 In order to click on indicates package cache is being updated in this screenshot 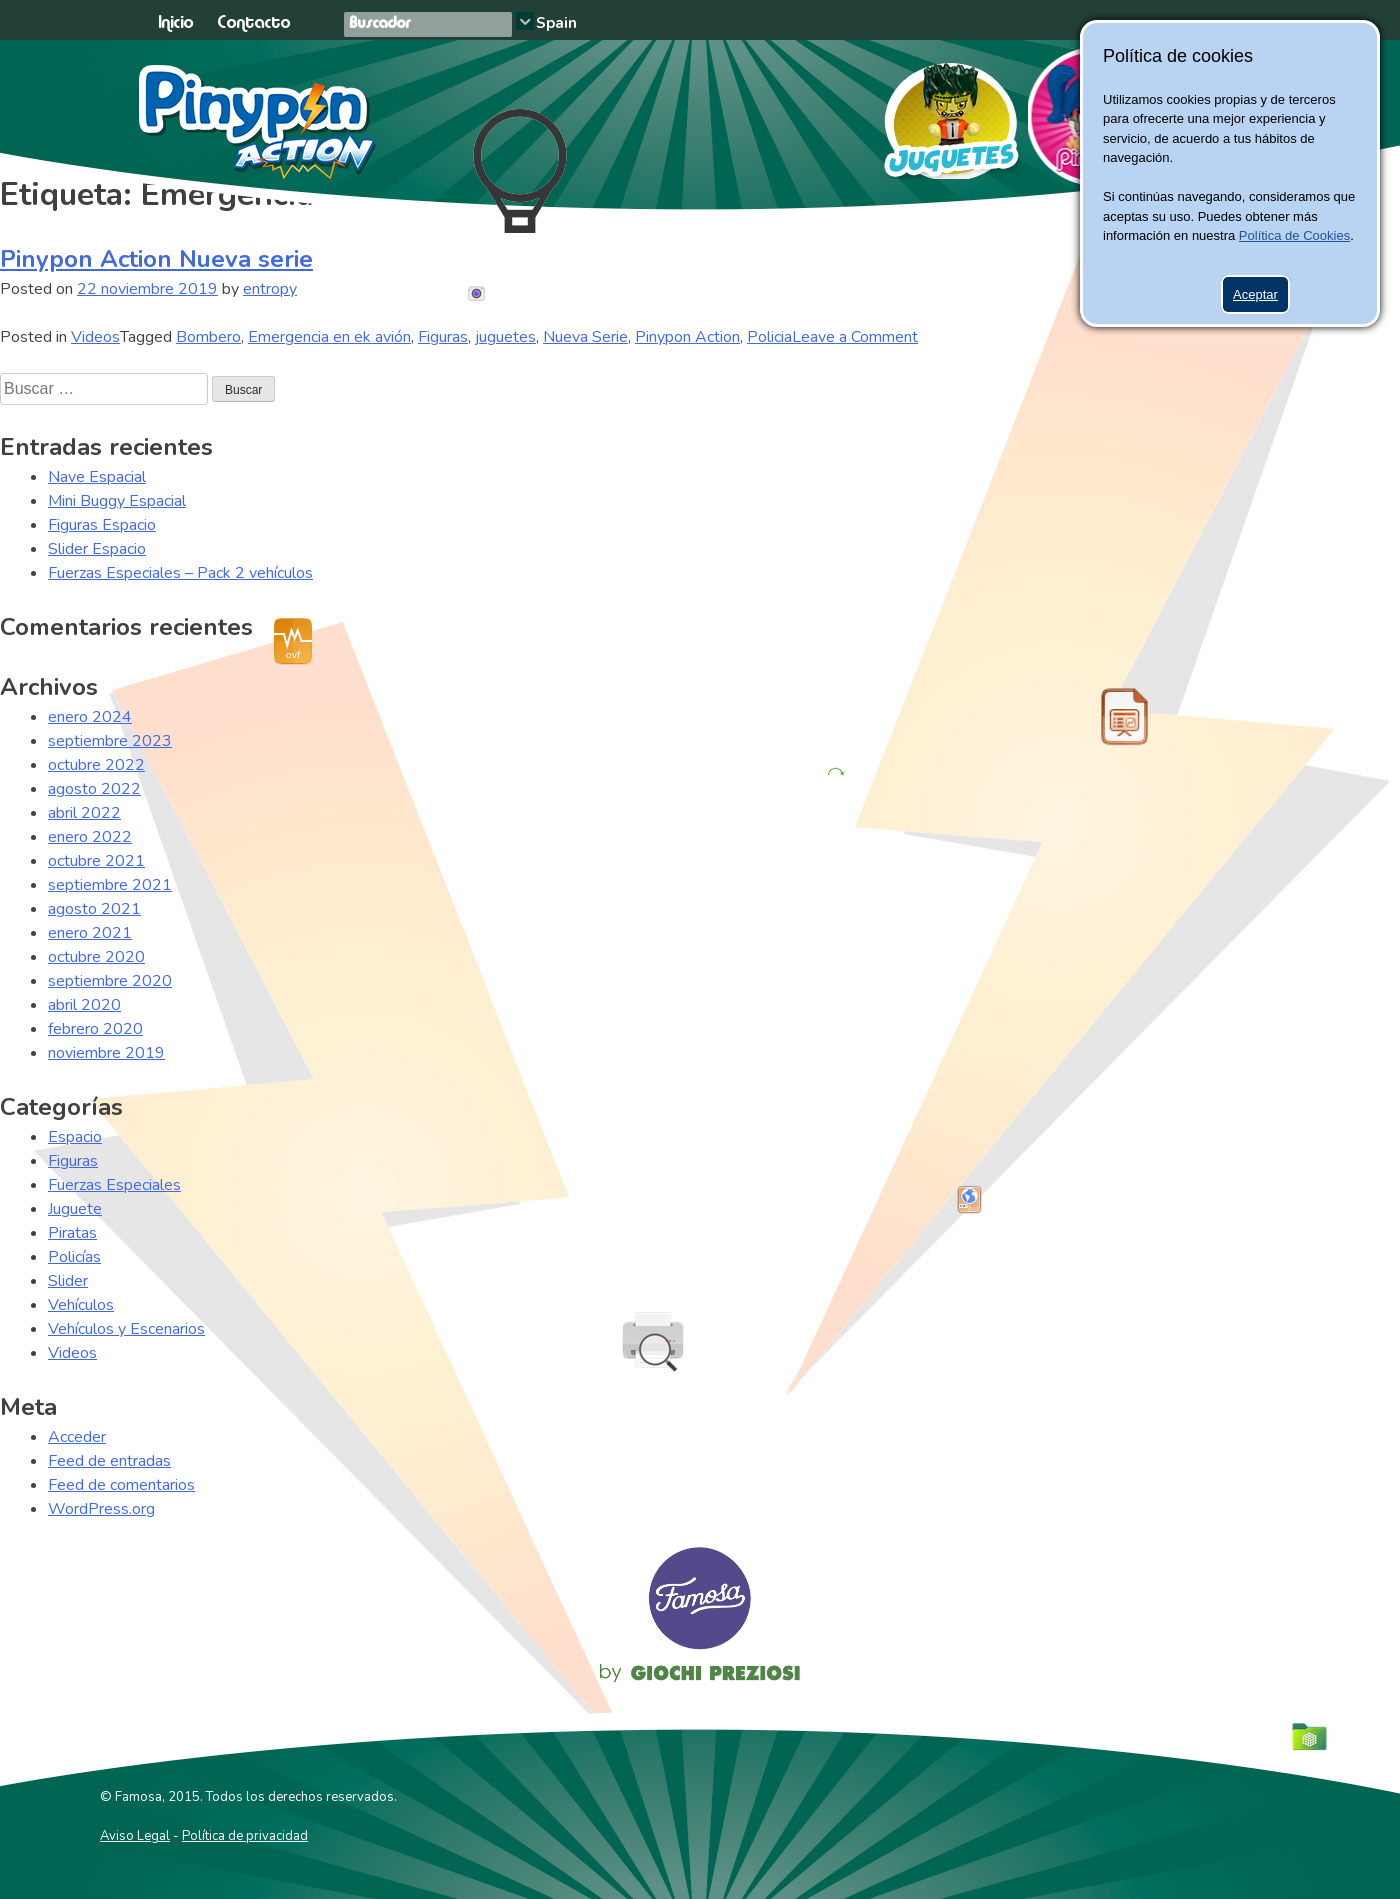, I will do `click(969, 1199)`.